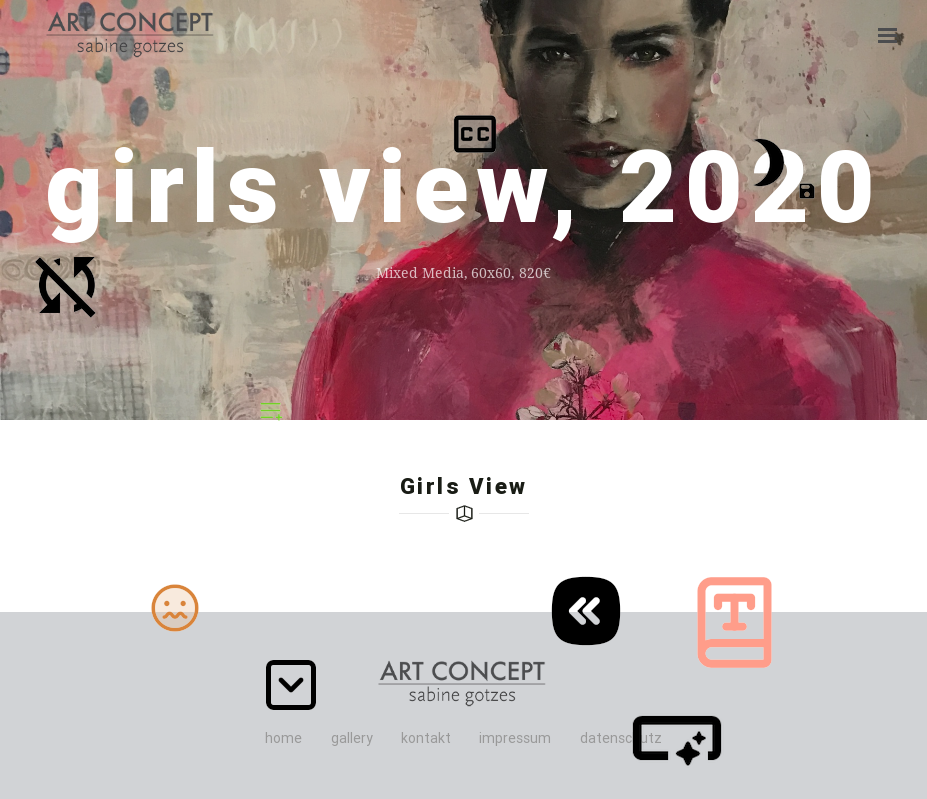 The height and width of the screenshot is (799, 927). I want to click on sync is currently disabled, so click(67, 285).